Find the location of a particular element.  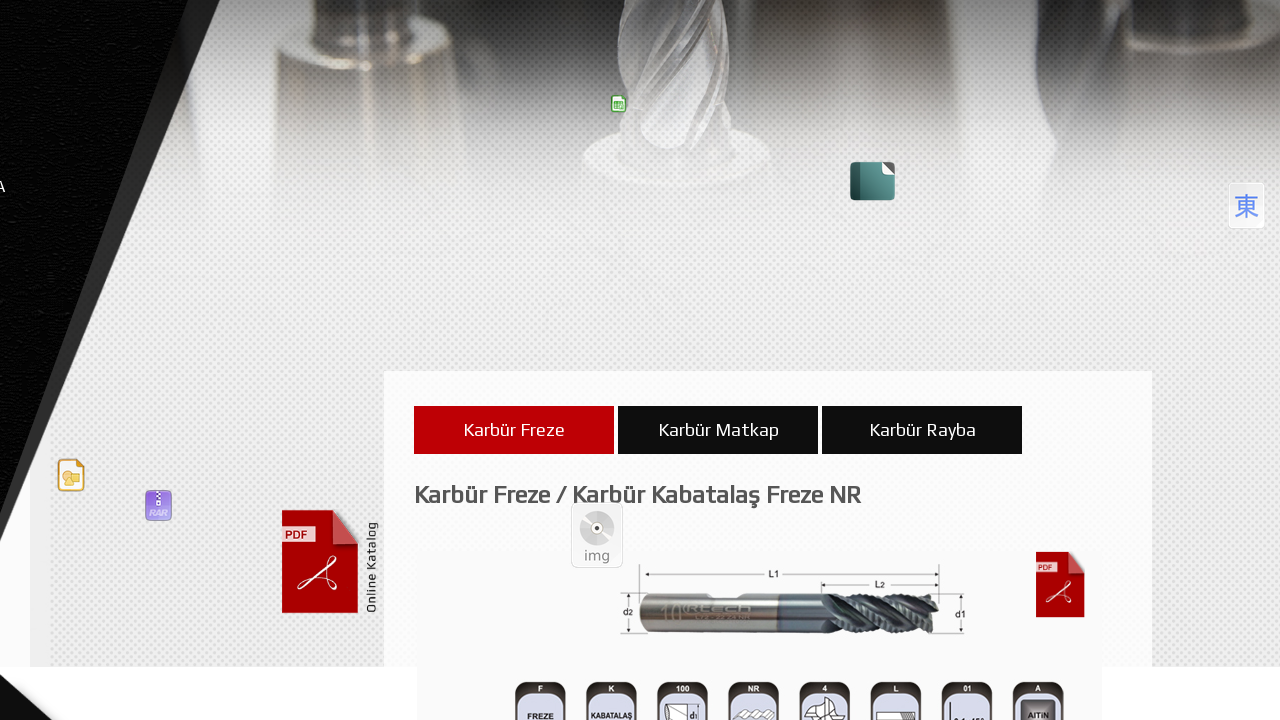

open an opendocument spreadsheet file is located at coordinates (618, 103).